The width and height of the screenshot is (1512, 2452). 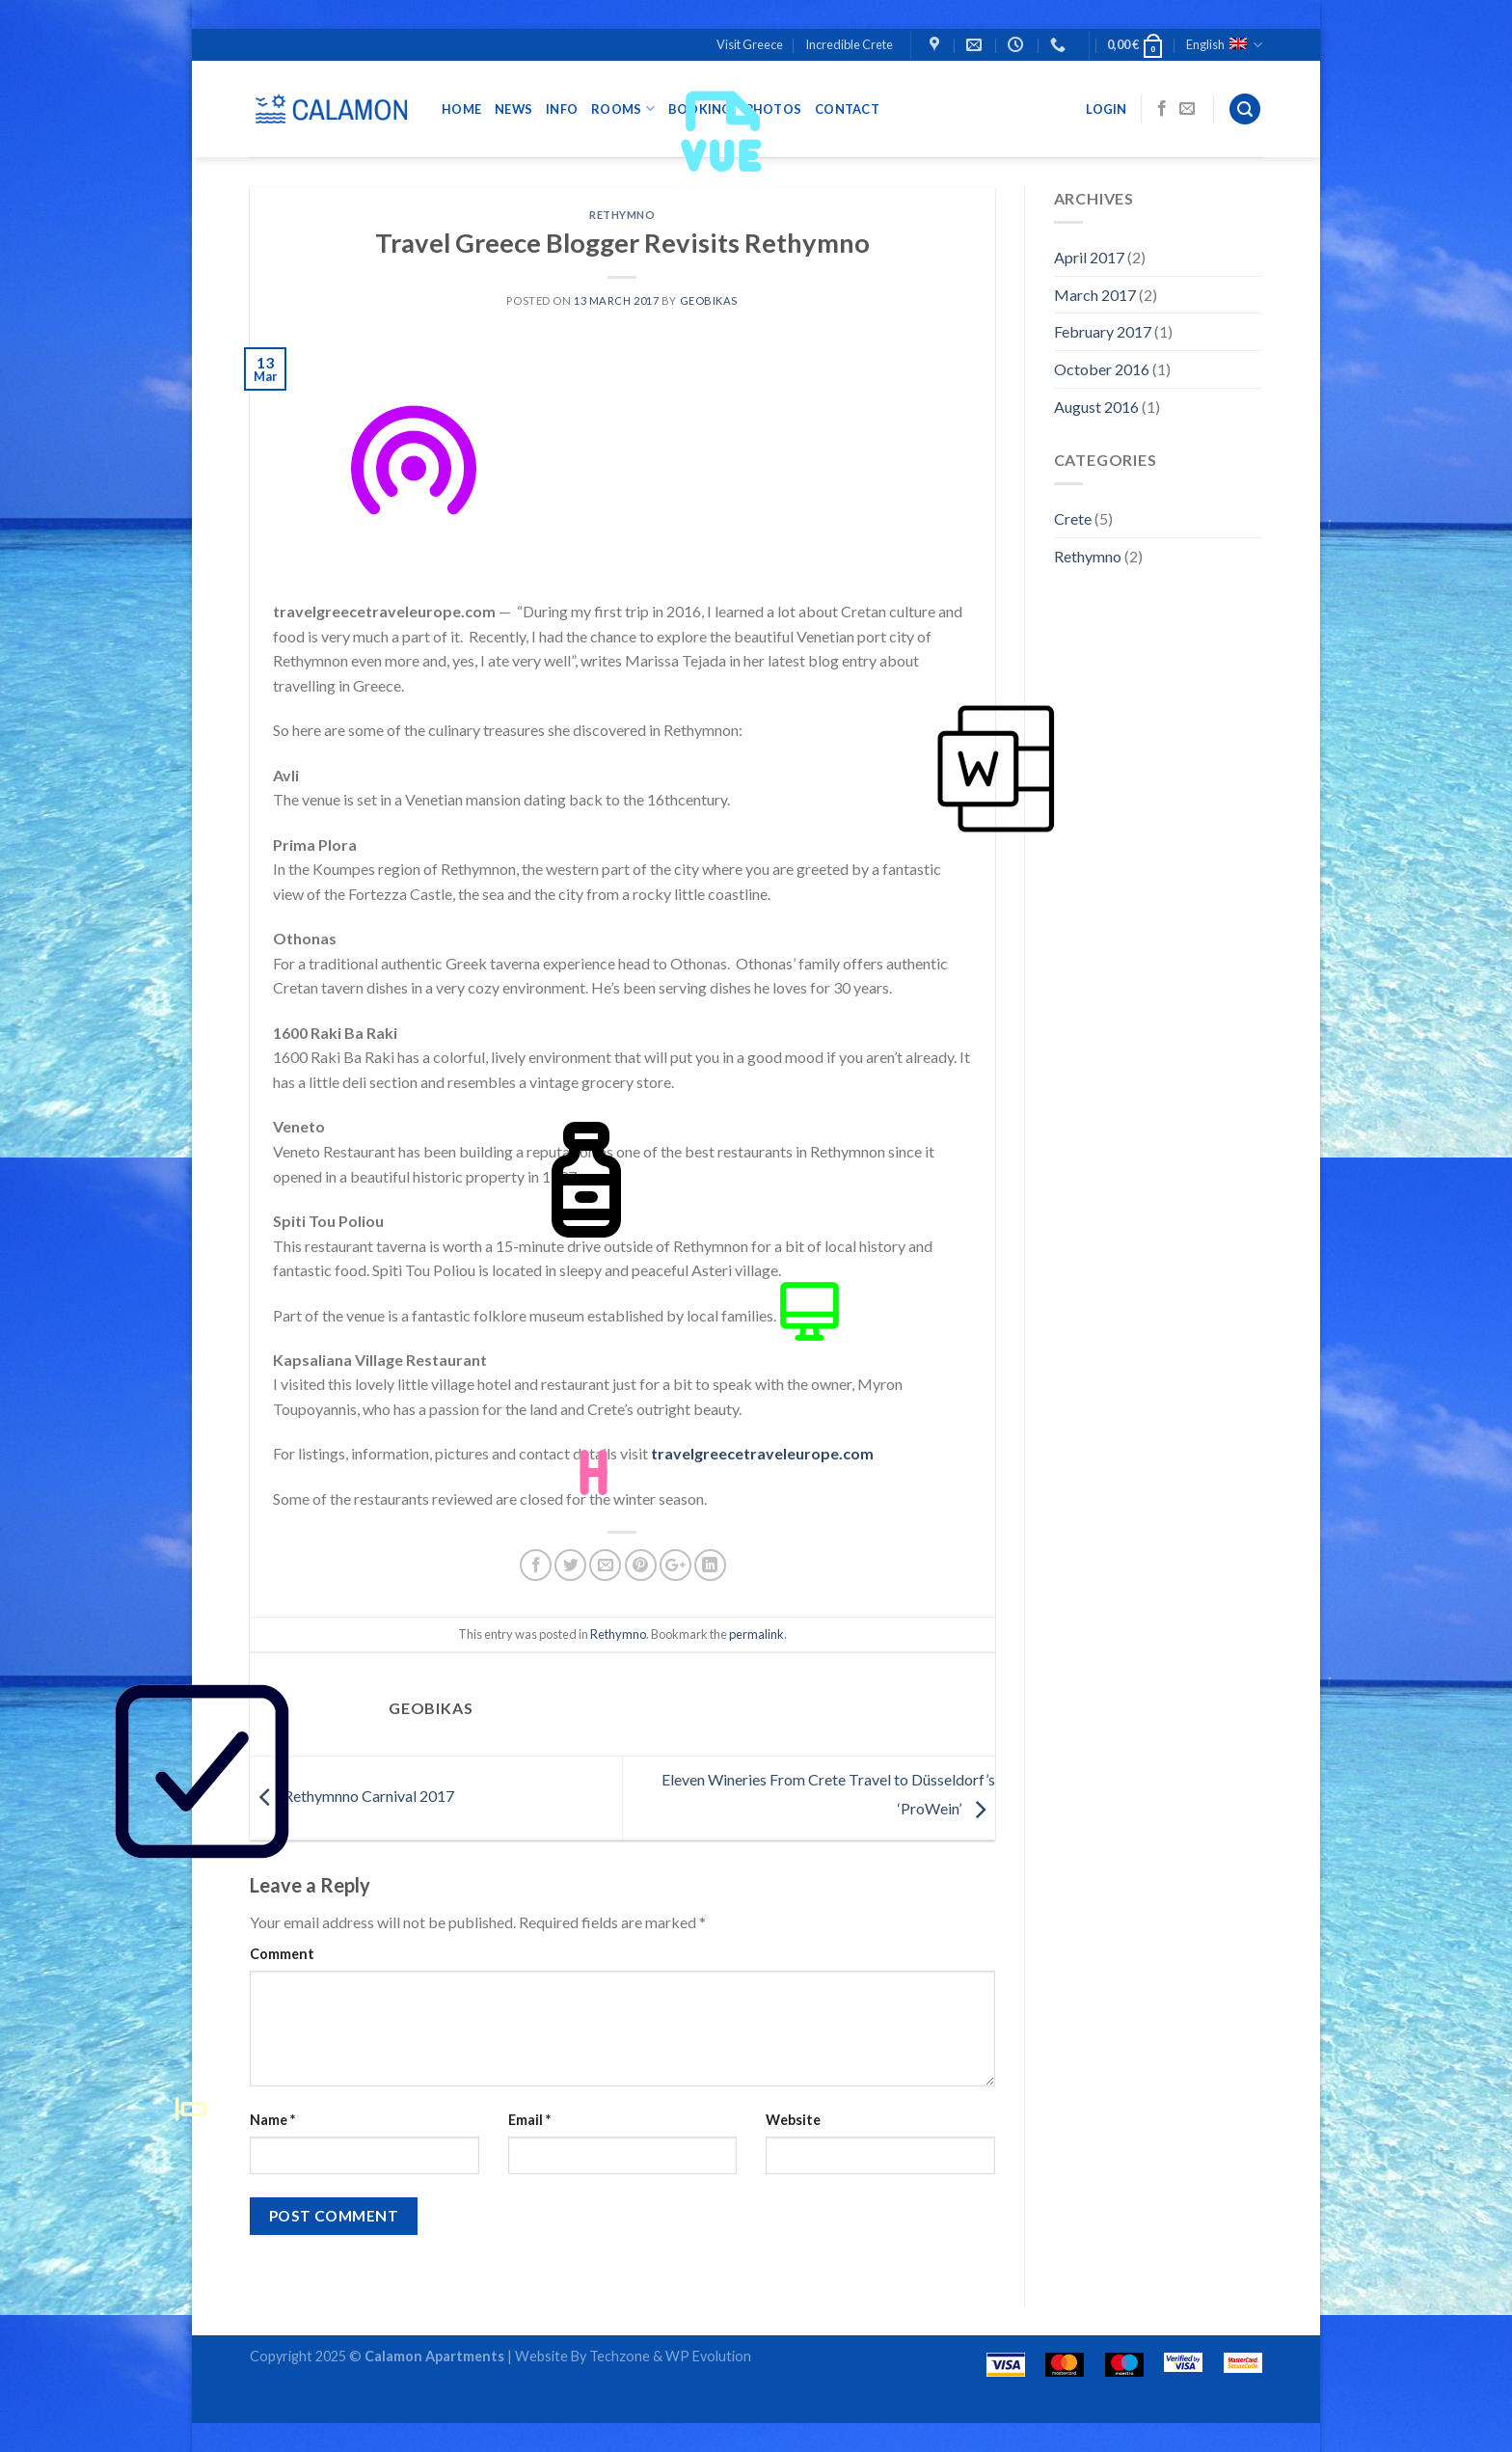 I want to click on align text or content to the left, so click(x=190, y=2109).